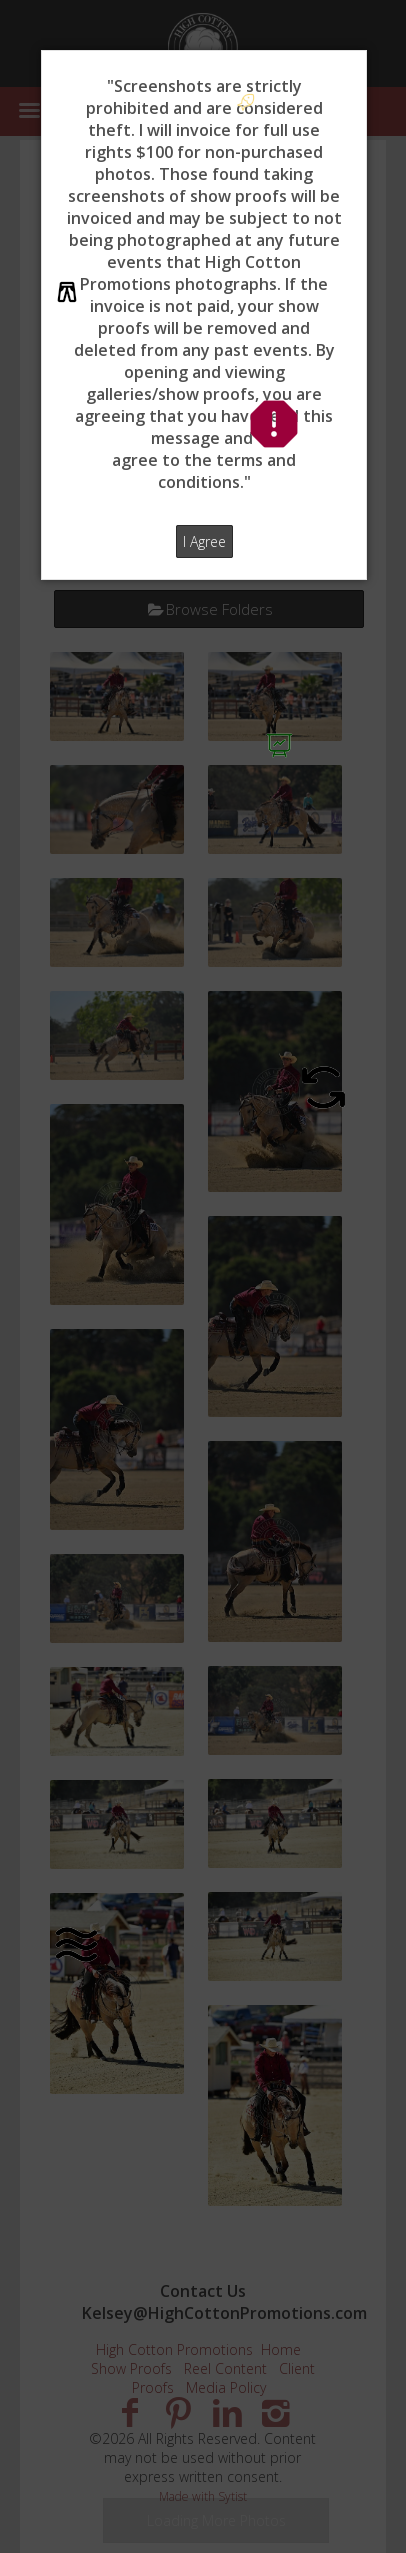 This screenshot has width=406, height=2553. I want to click on browse pants or bottoms category, so click(67, 292).